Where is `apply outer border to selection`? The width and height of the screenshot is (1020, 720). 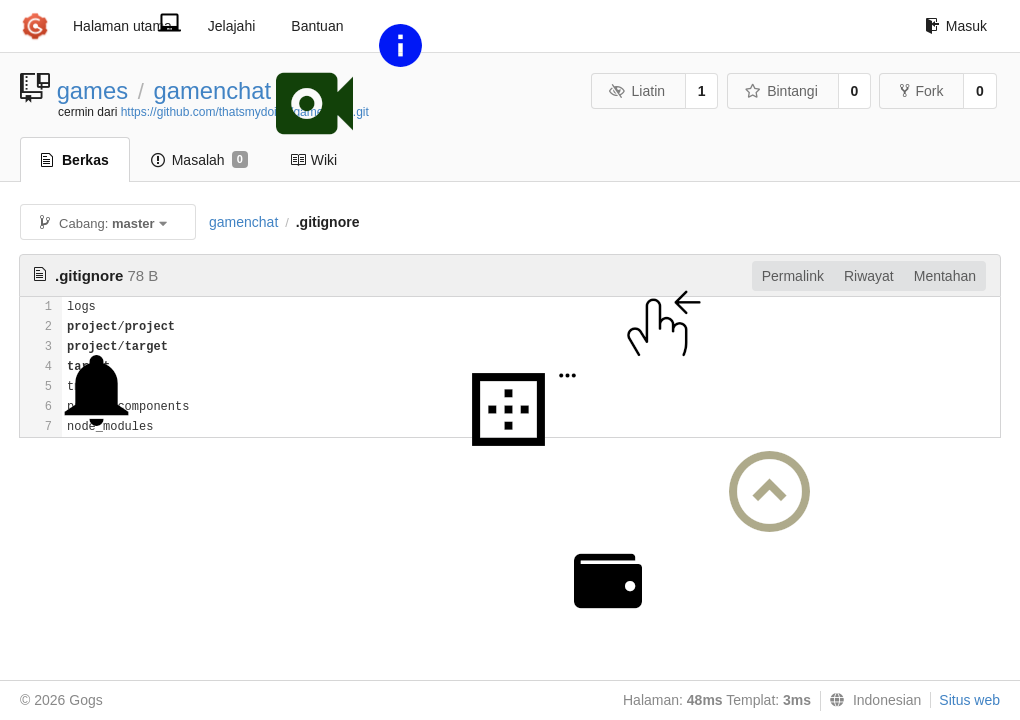 apply outer border to selection is located at coordinates (508, 409).